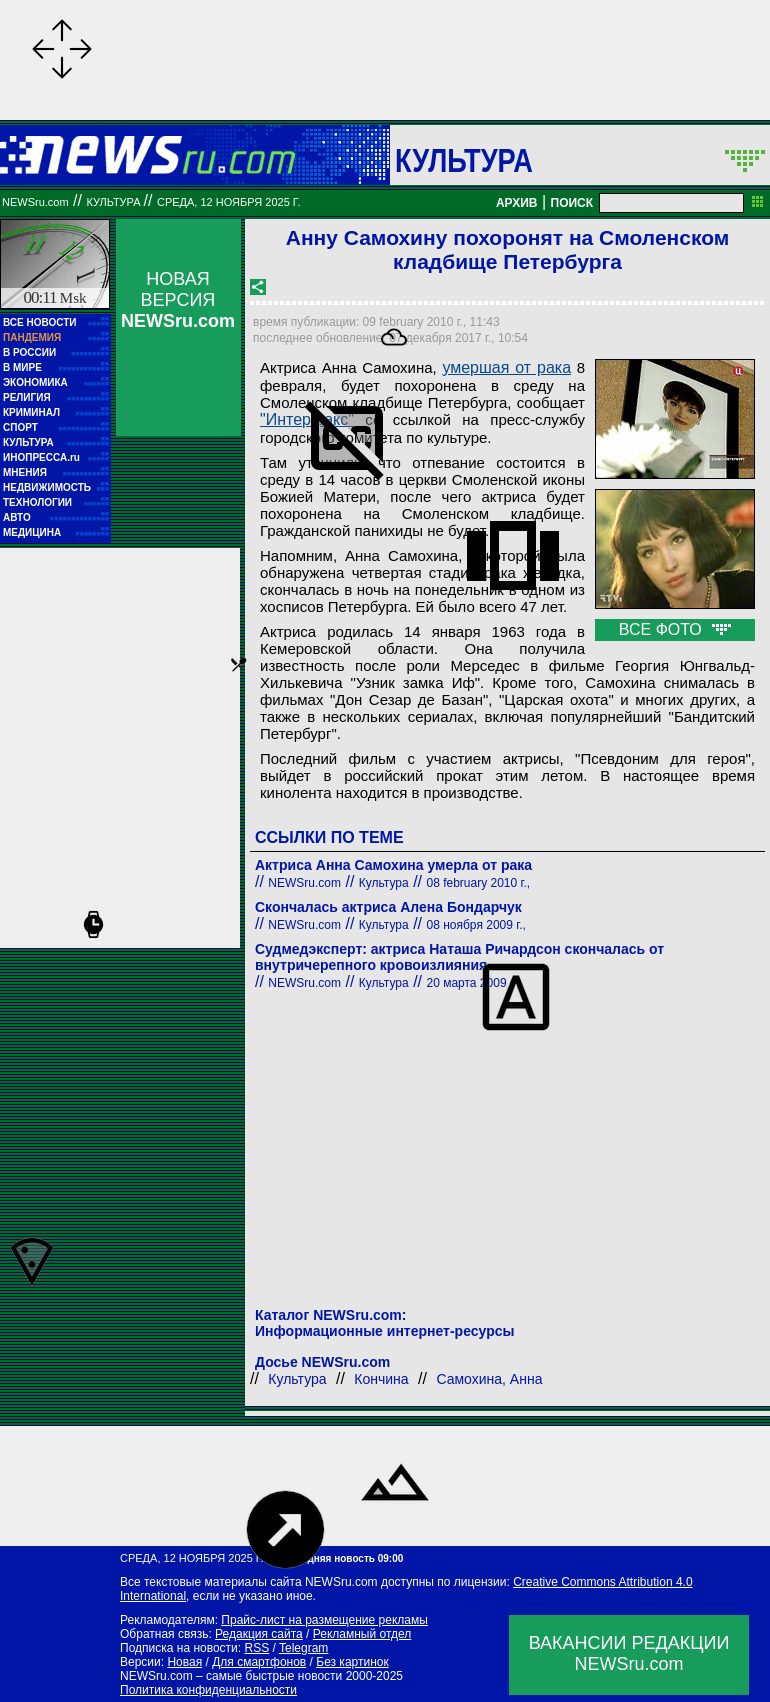 The image size is (770, 1702). Describe the element at coordinates (394, 337) in the screenshot. I see `view cloud storage` at that location.